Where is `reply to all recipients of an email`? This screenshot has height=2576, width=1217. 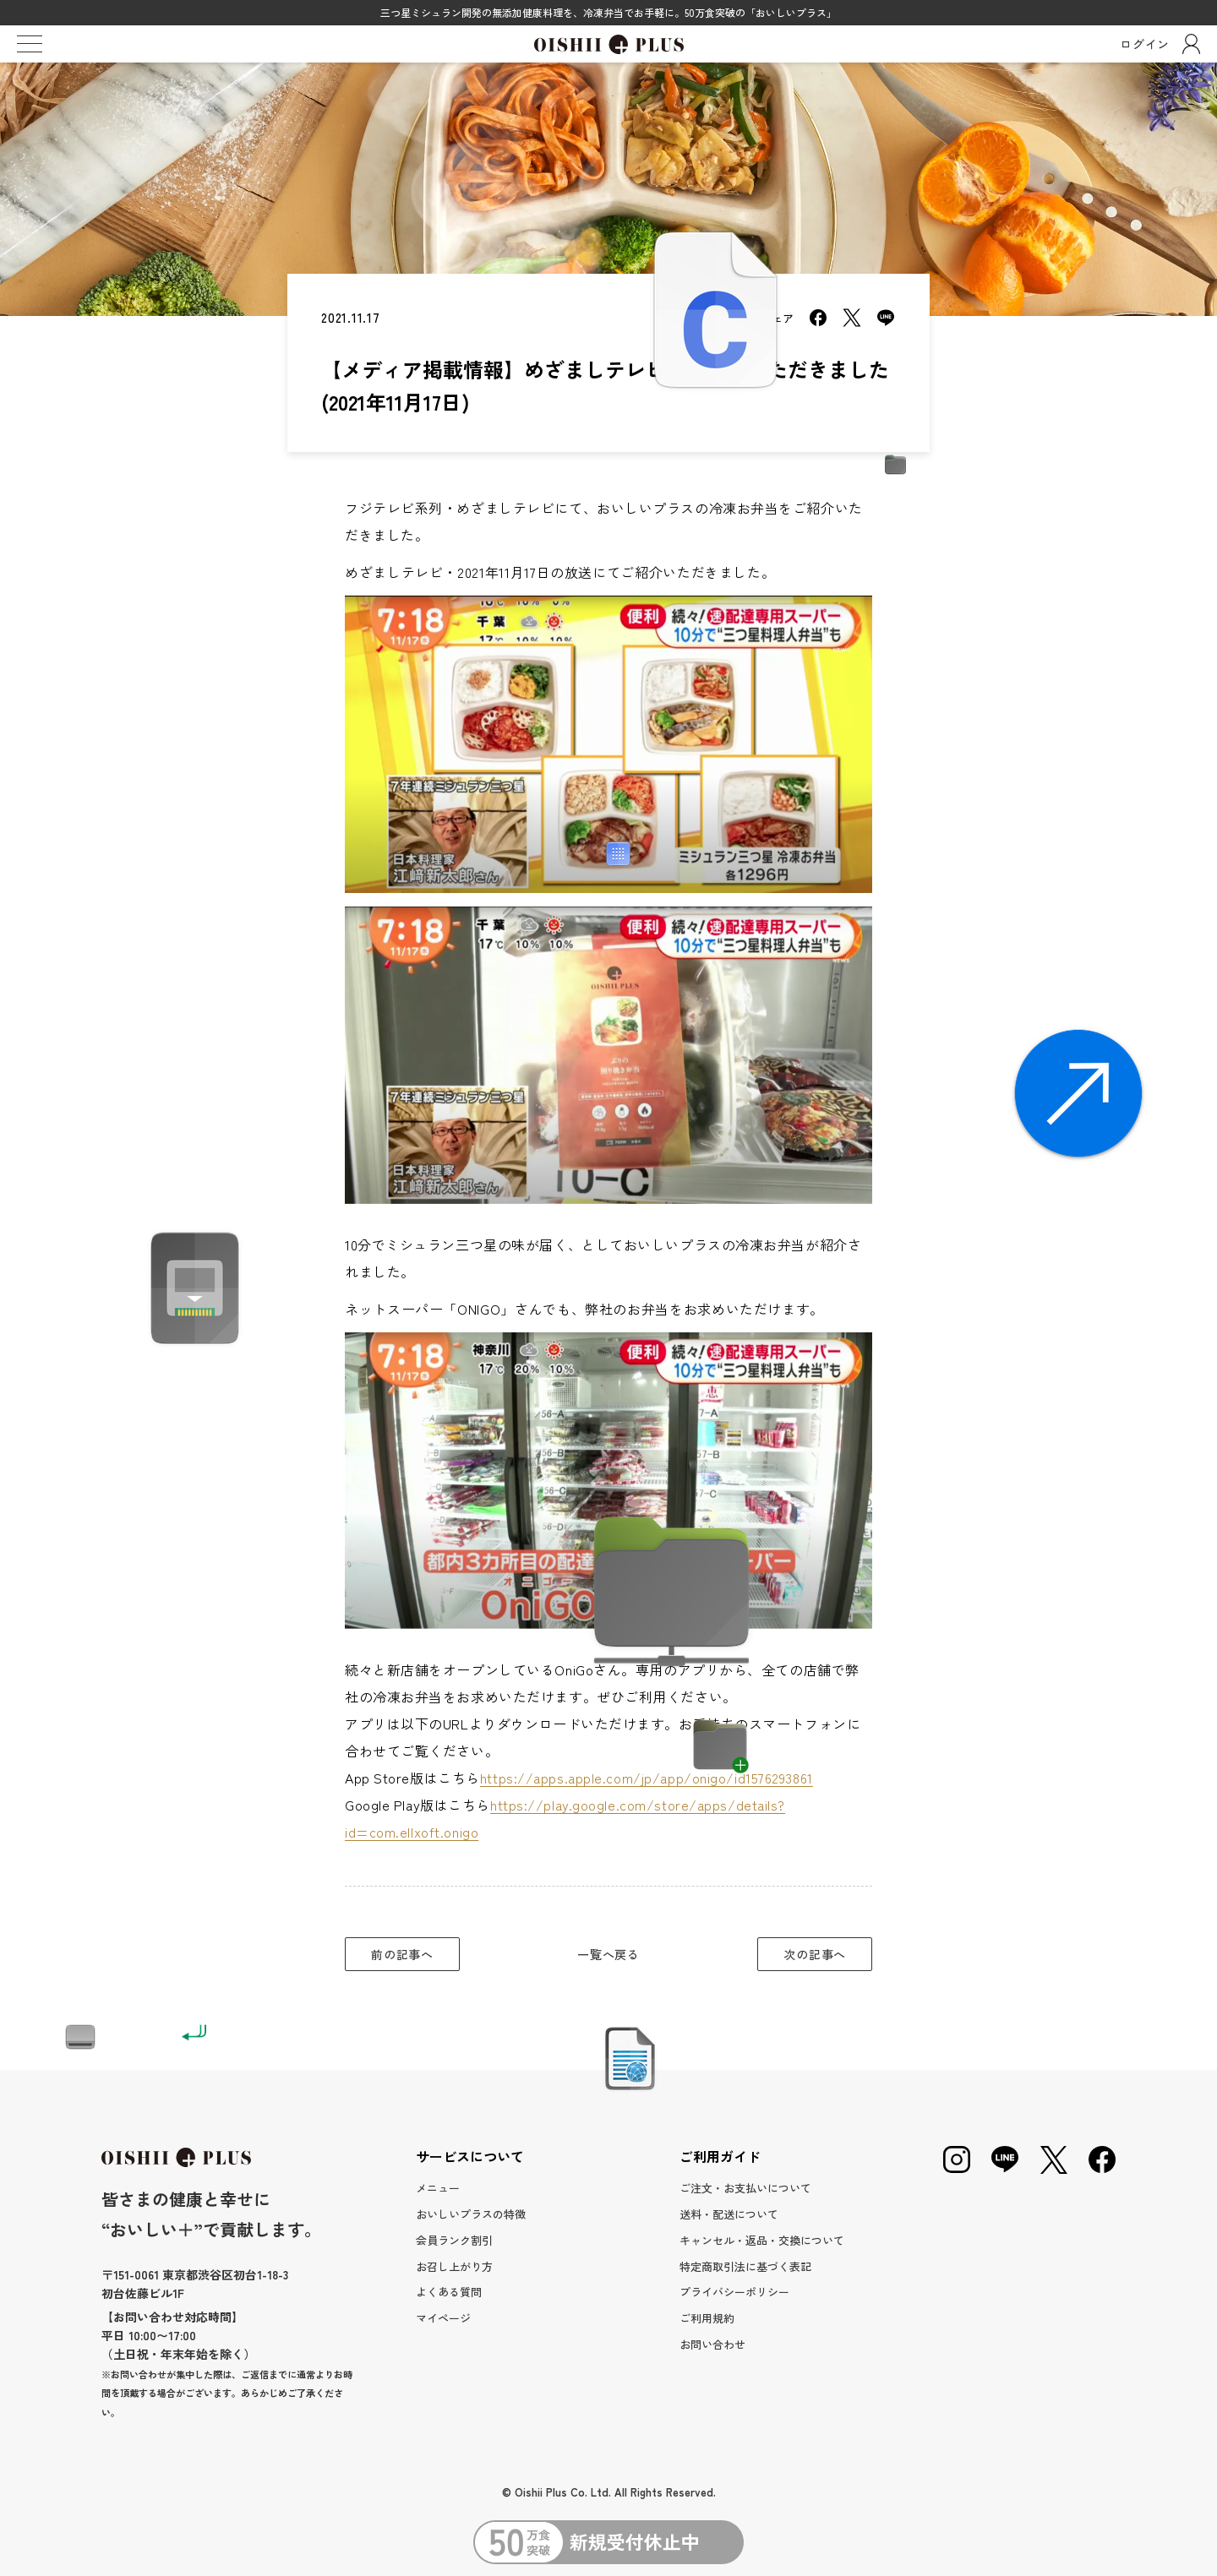 reply to all recipients of an email is located at coordinates (194, 2031).